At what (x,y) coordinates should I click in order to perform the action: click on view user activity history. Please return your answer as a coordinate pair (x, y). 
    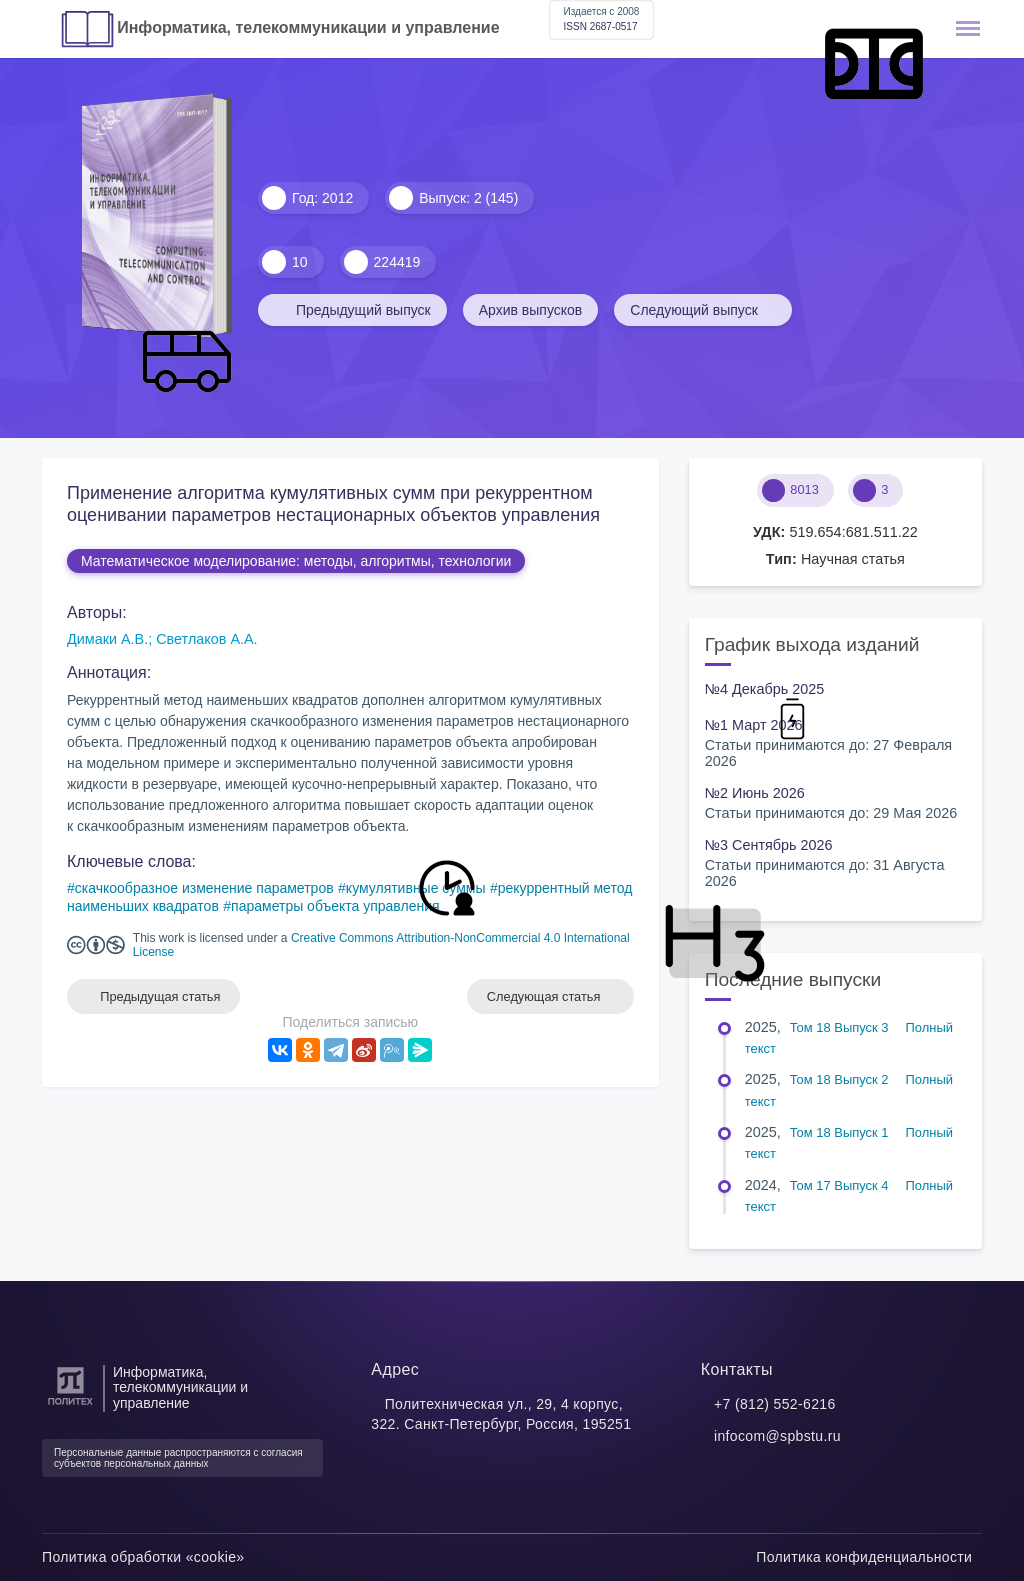
    Looking at the image, I should click on (447, 888).